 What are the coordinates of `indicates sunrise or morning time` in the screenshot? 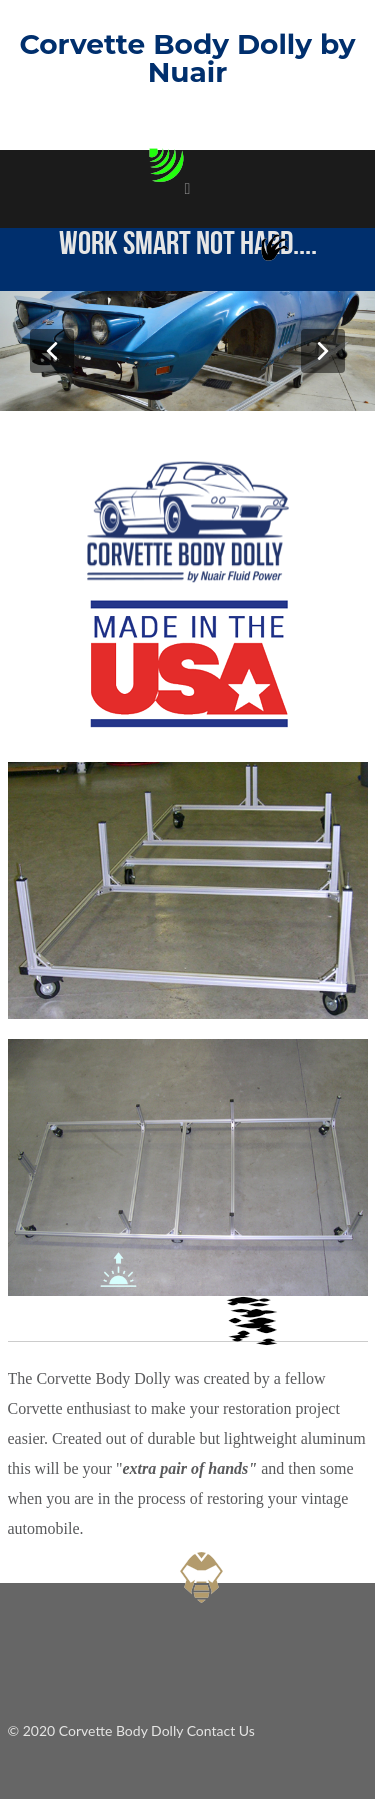 It's located at (118, 1269).